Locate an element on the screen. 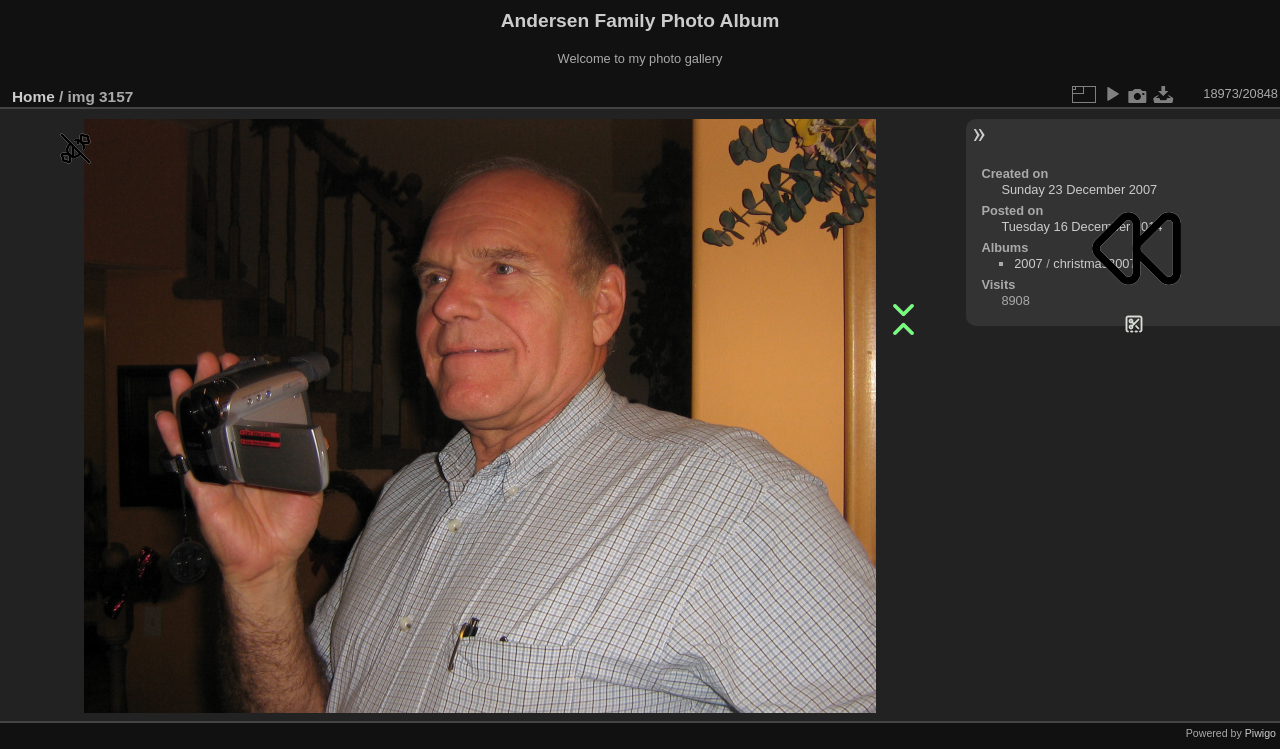  disable candy crush notifications is located at coordinates (75, 148).